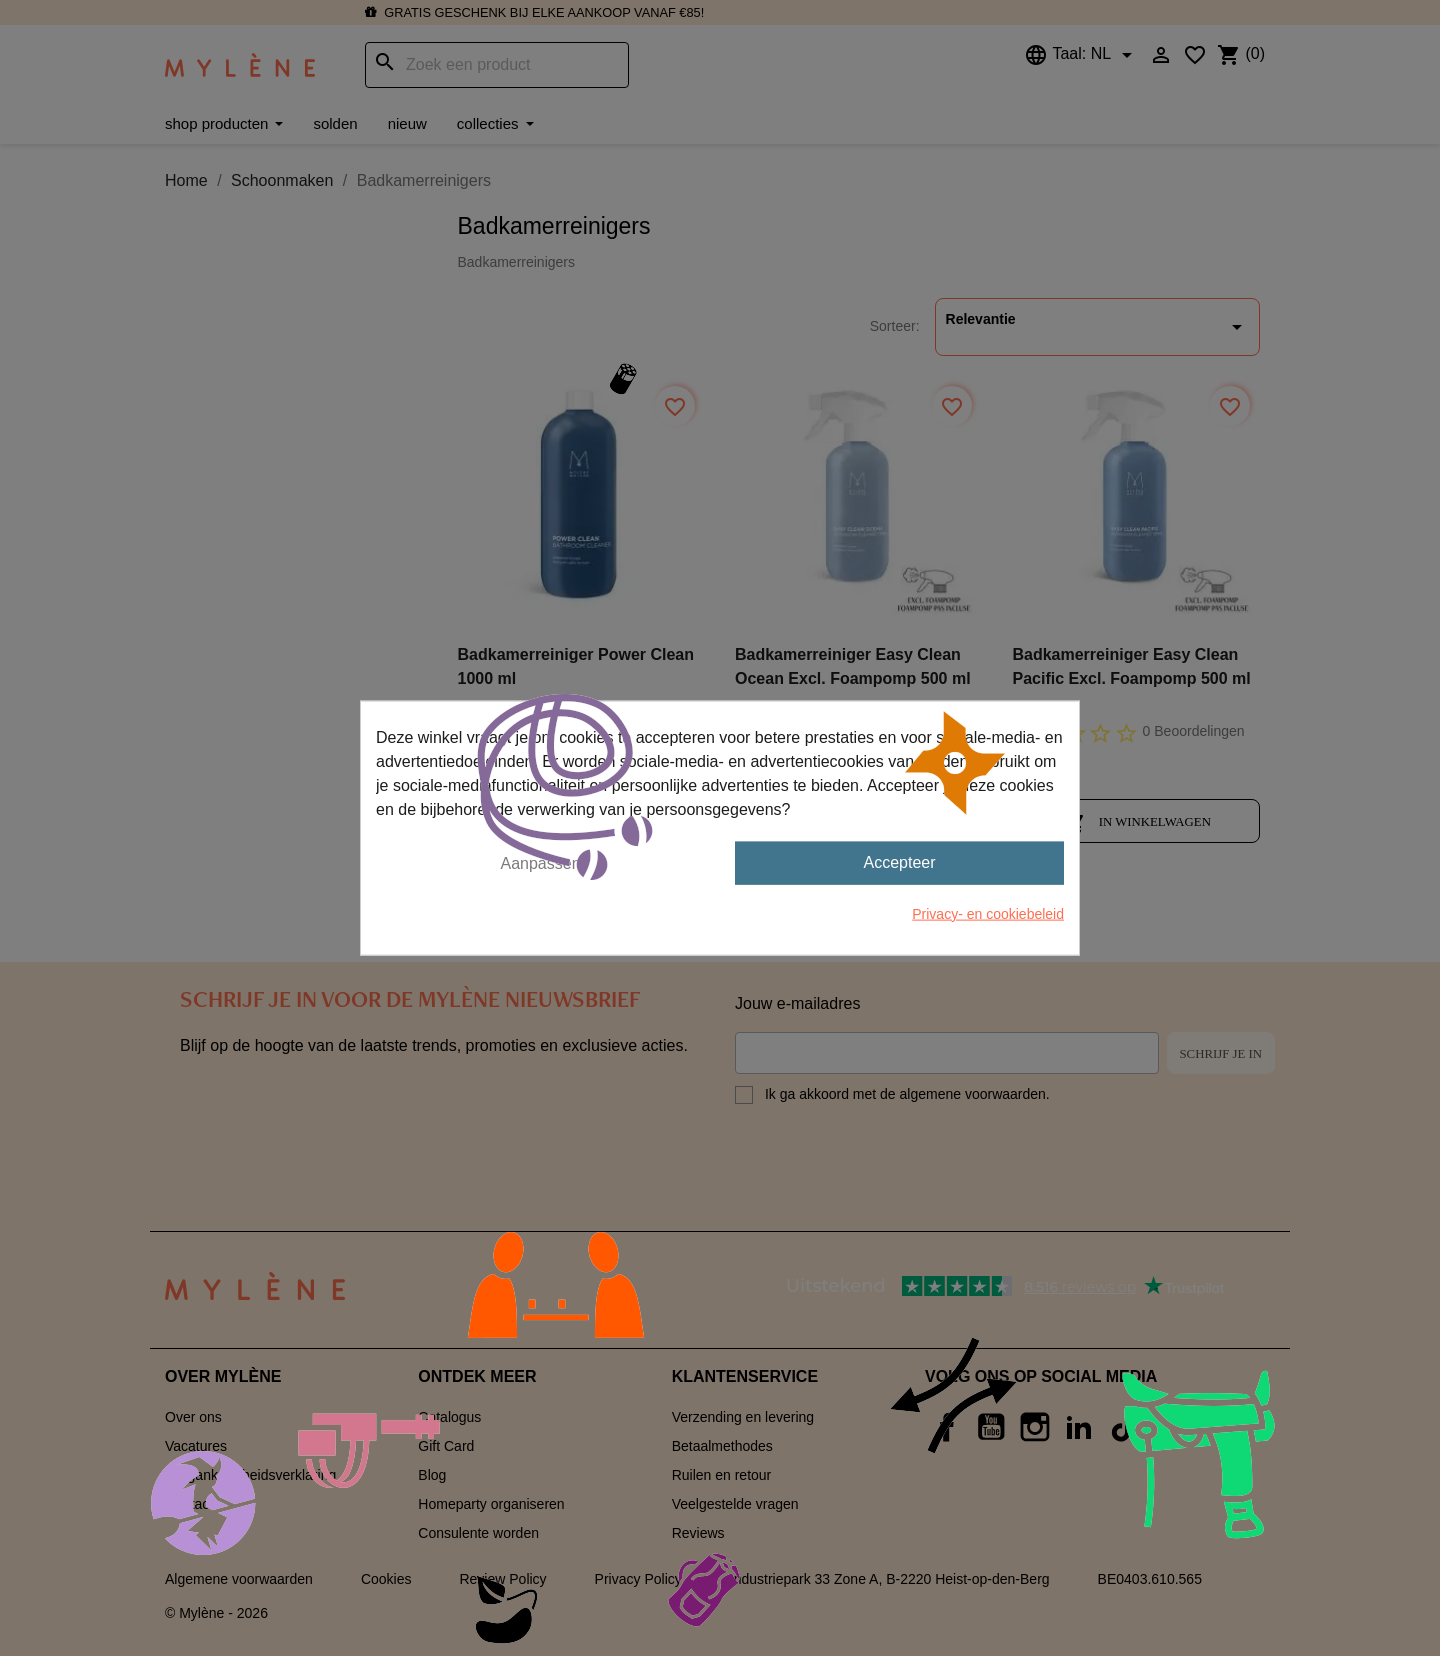 The image size is (1440, 1656). I want to click on access your inventory or stored items, so click(704, 1590).